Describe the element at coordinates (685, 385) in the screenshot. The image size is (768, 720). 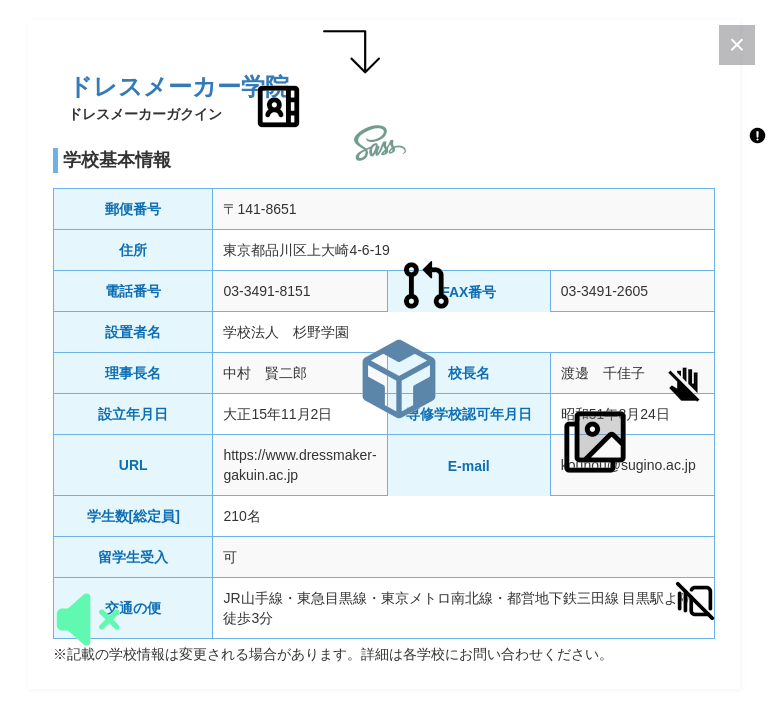
I see `do not touch - indicates touchscreen disabled` at that location.